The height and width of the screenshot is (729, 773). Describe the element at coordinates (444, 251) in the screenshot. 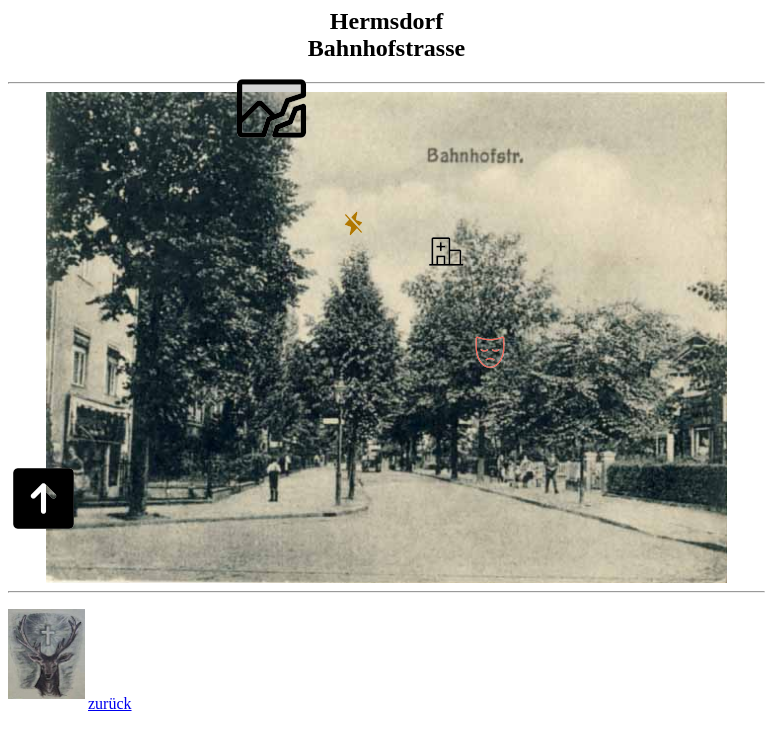

I see `find nearby hospitals or medical facilities` at that location.